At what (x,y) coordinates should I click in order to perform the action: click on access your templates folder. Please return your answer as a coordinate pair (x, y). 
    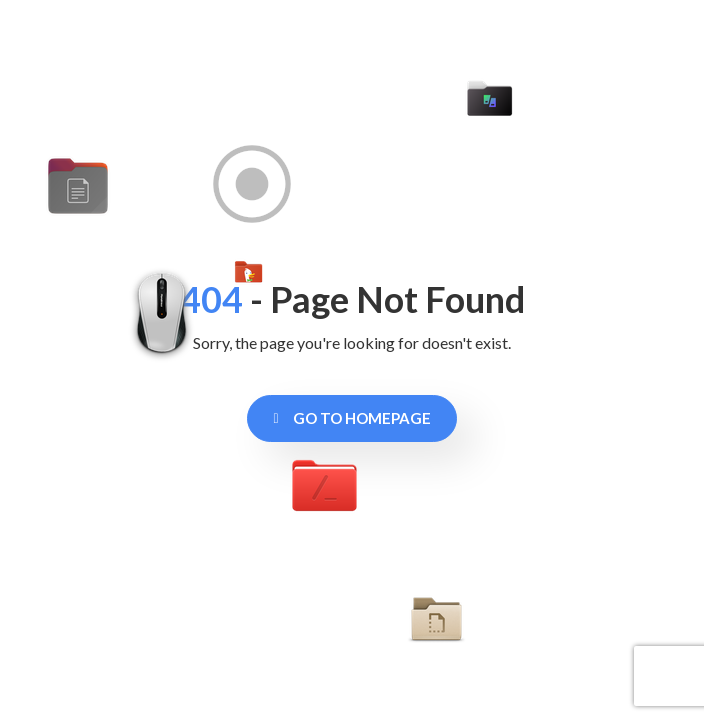
    Looking at the image, I should click on (436, 621).